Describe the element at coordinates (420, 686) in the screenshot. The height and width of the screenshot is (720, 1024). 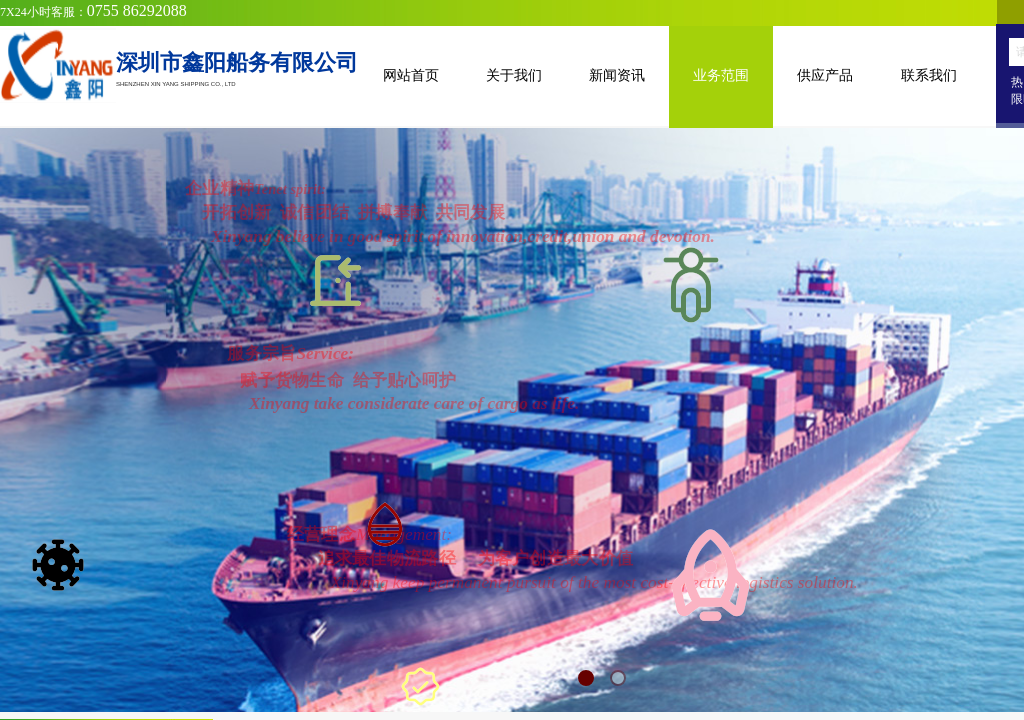
I see `verified or authenticated status` at that location.